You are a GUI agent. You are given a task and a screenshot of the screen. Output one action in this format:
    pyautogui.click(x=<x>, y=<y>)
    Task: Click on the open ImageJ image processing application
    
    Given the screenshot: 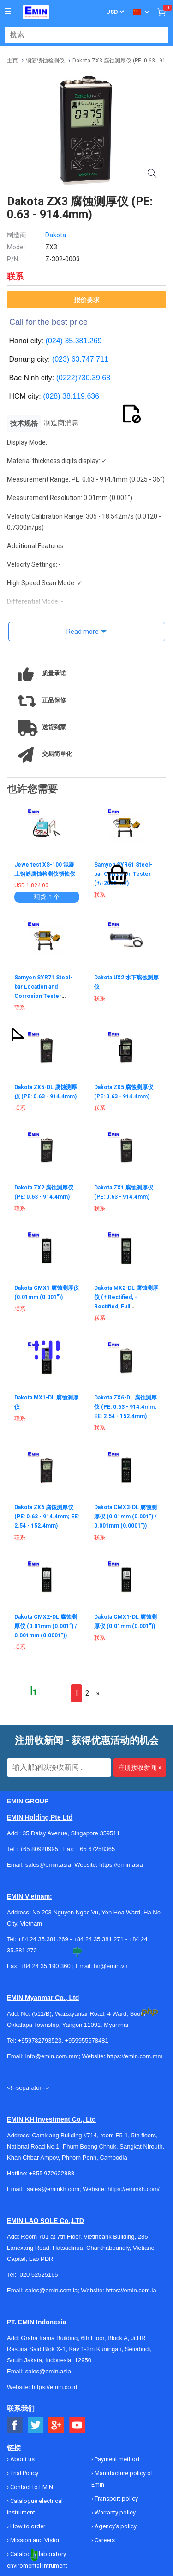 What is the action you would take?
    pyautogui.click(x=34, y=2555)
    